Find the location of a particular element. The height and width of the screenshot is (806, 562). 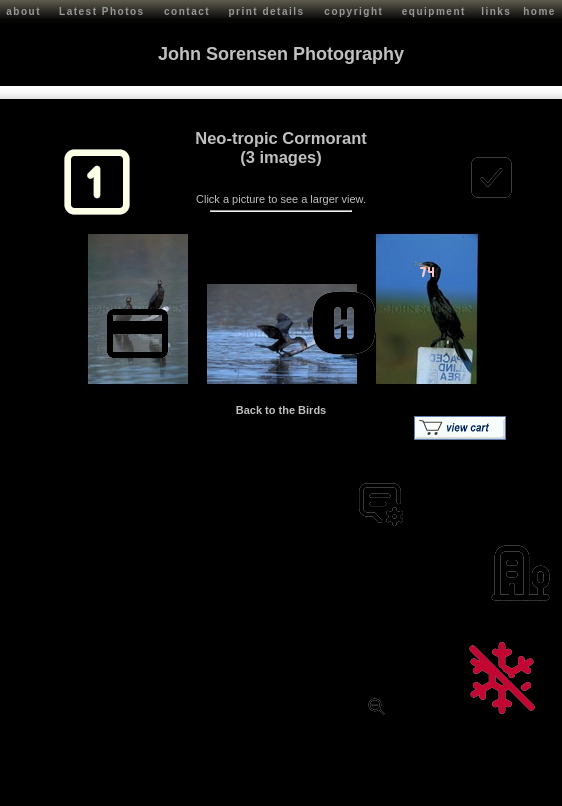

view property listings is located at coordinates (520, 571).